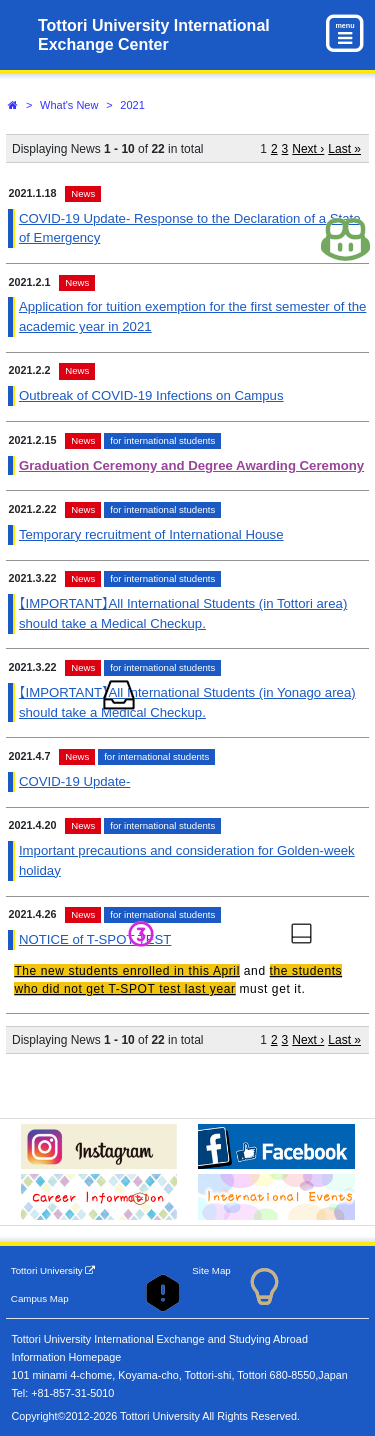  Describe the element at coordinates (163, 1293) in the screenshot. I see `indicates a warning or alert status` at that location.